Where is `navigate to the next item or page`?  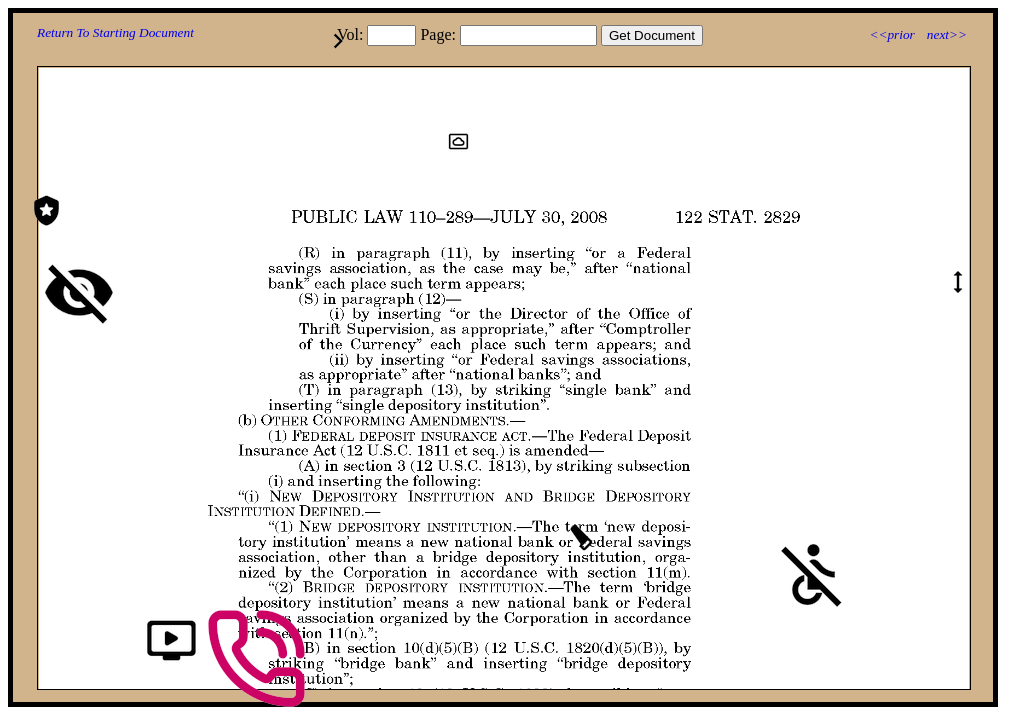 navigate to the next item or page is located at coordinates (338, 41).